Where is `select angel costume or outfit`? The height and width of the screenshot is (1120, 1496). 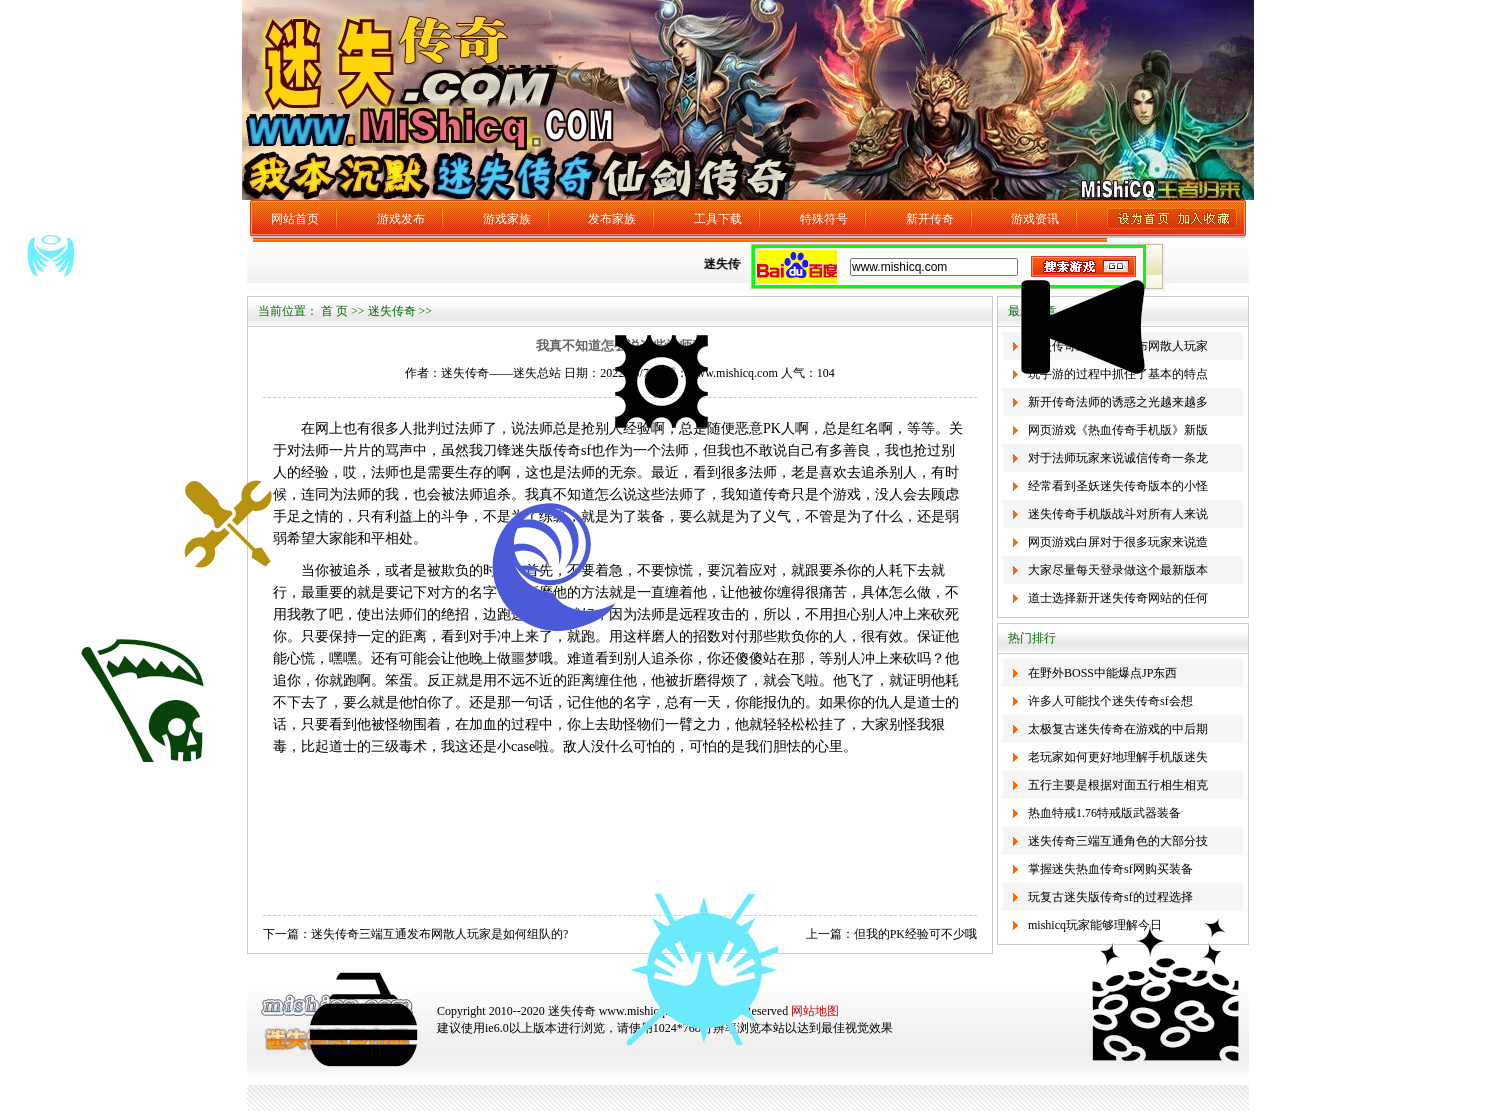
select angel costume or outfit is located at coordinates (50, 257).